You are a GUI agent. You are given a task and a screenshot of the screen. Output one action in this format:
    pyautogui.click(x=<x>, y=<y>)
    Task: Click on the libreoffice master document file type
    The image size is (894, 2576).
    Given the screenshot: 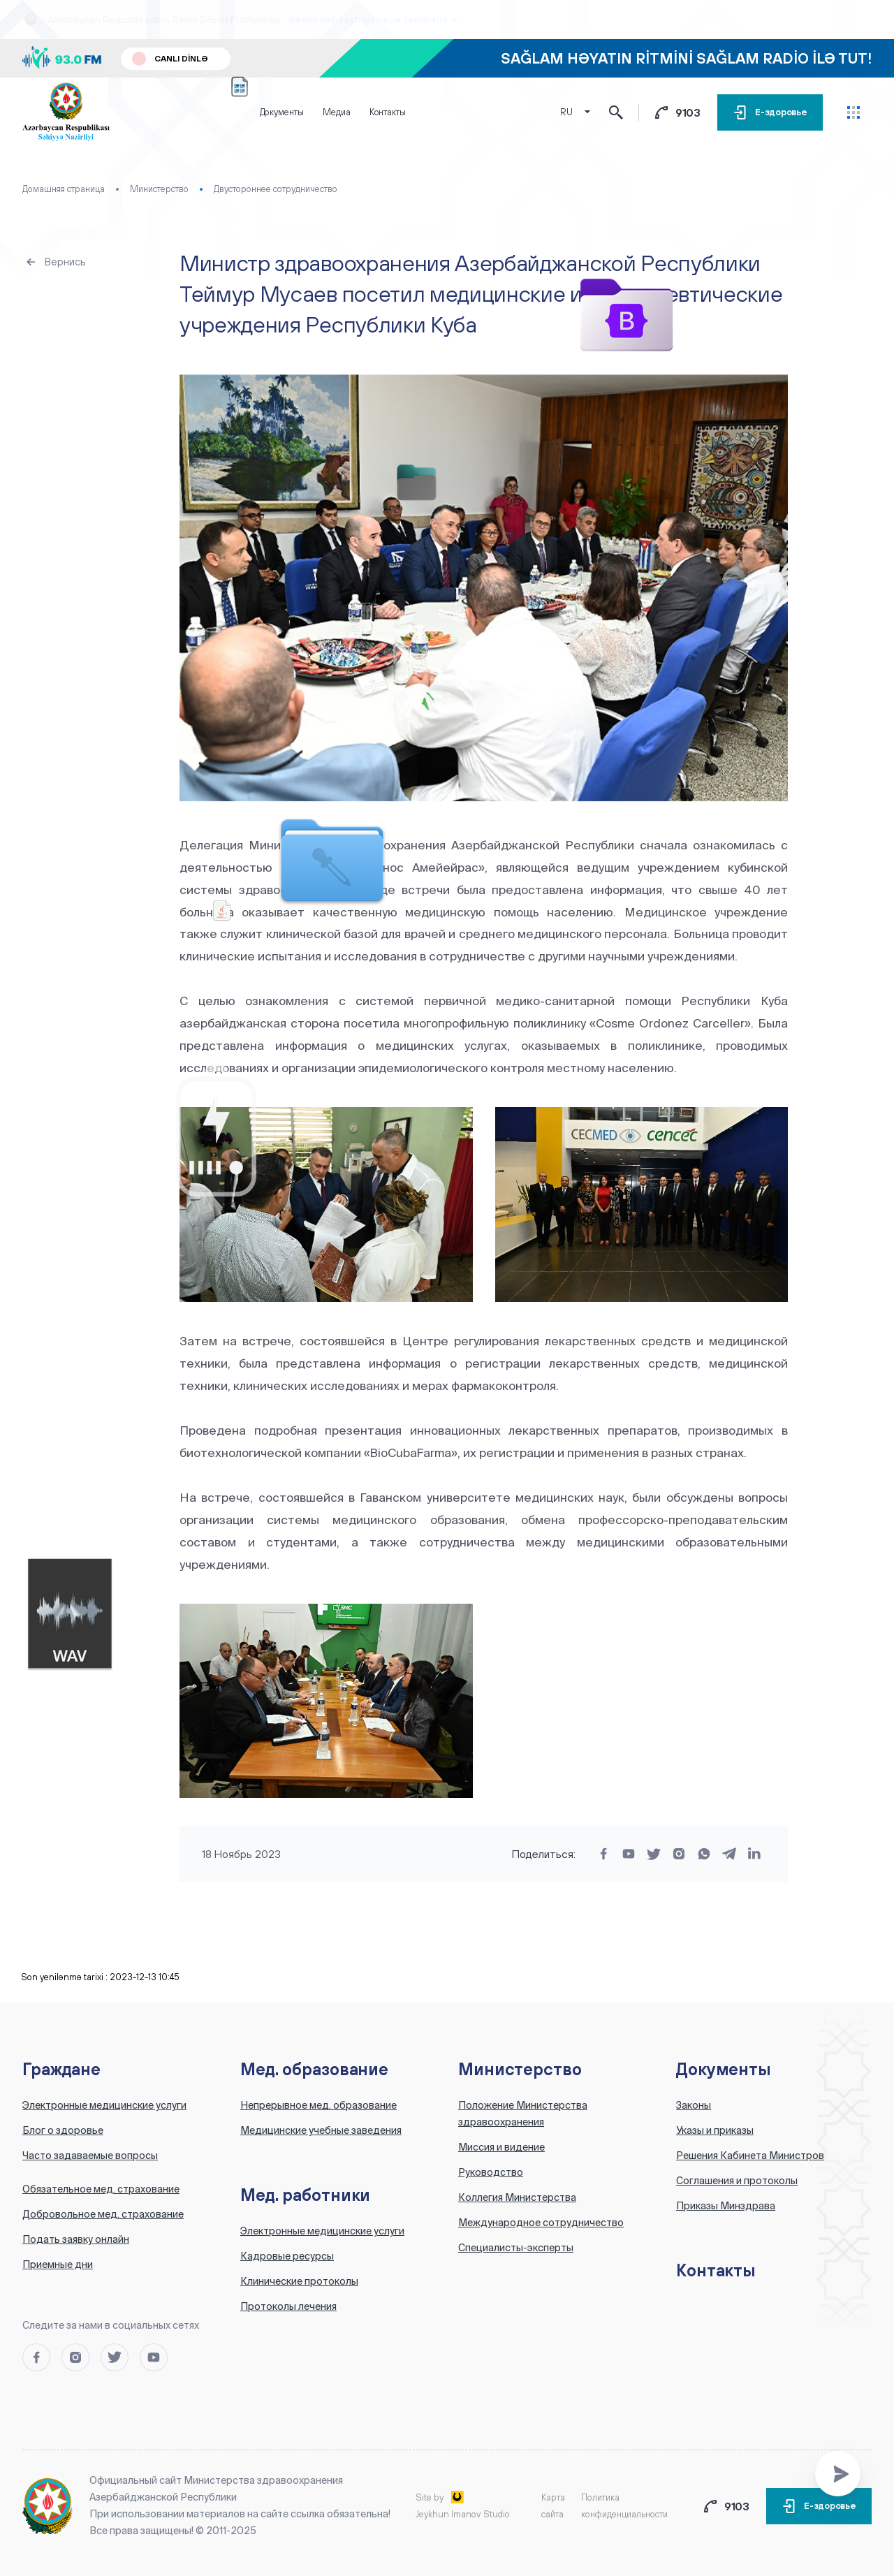 What is the action you would take?
    pyautogui.click(x=240, y=87)
    